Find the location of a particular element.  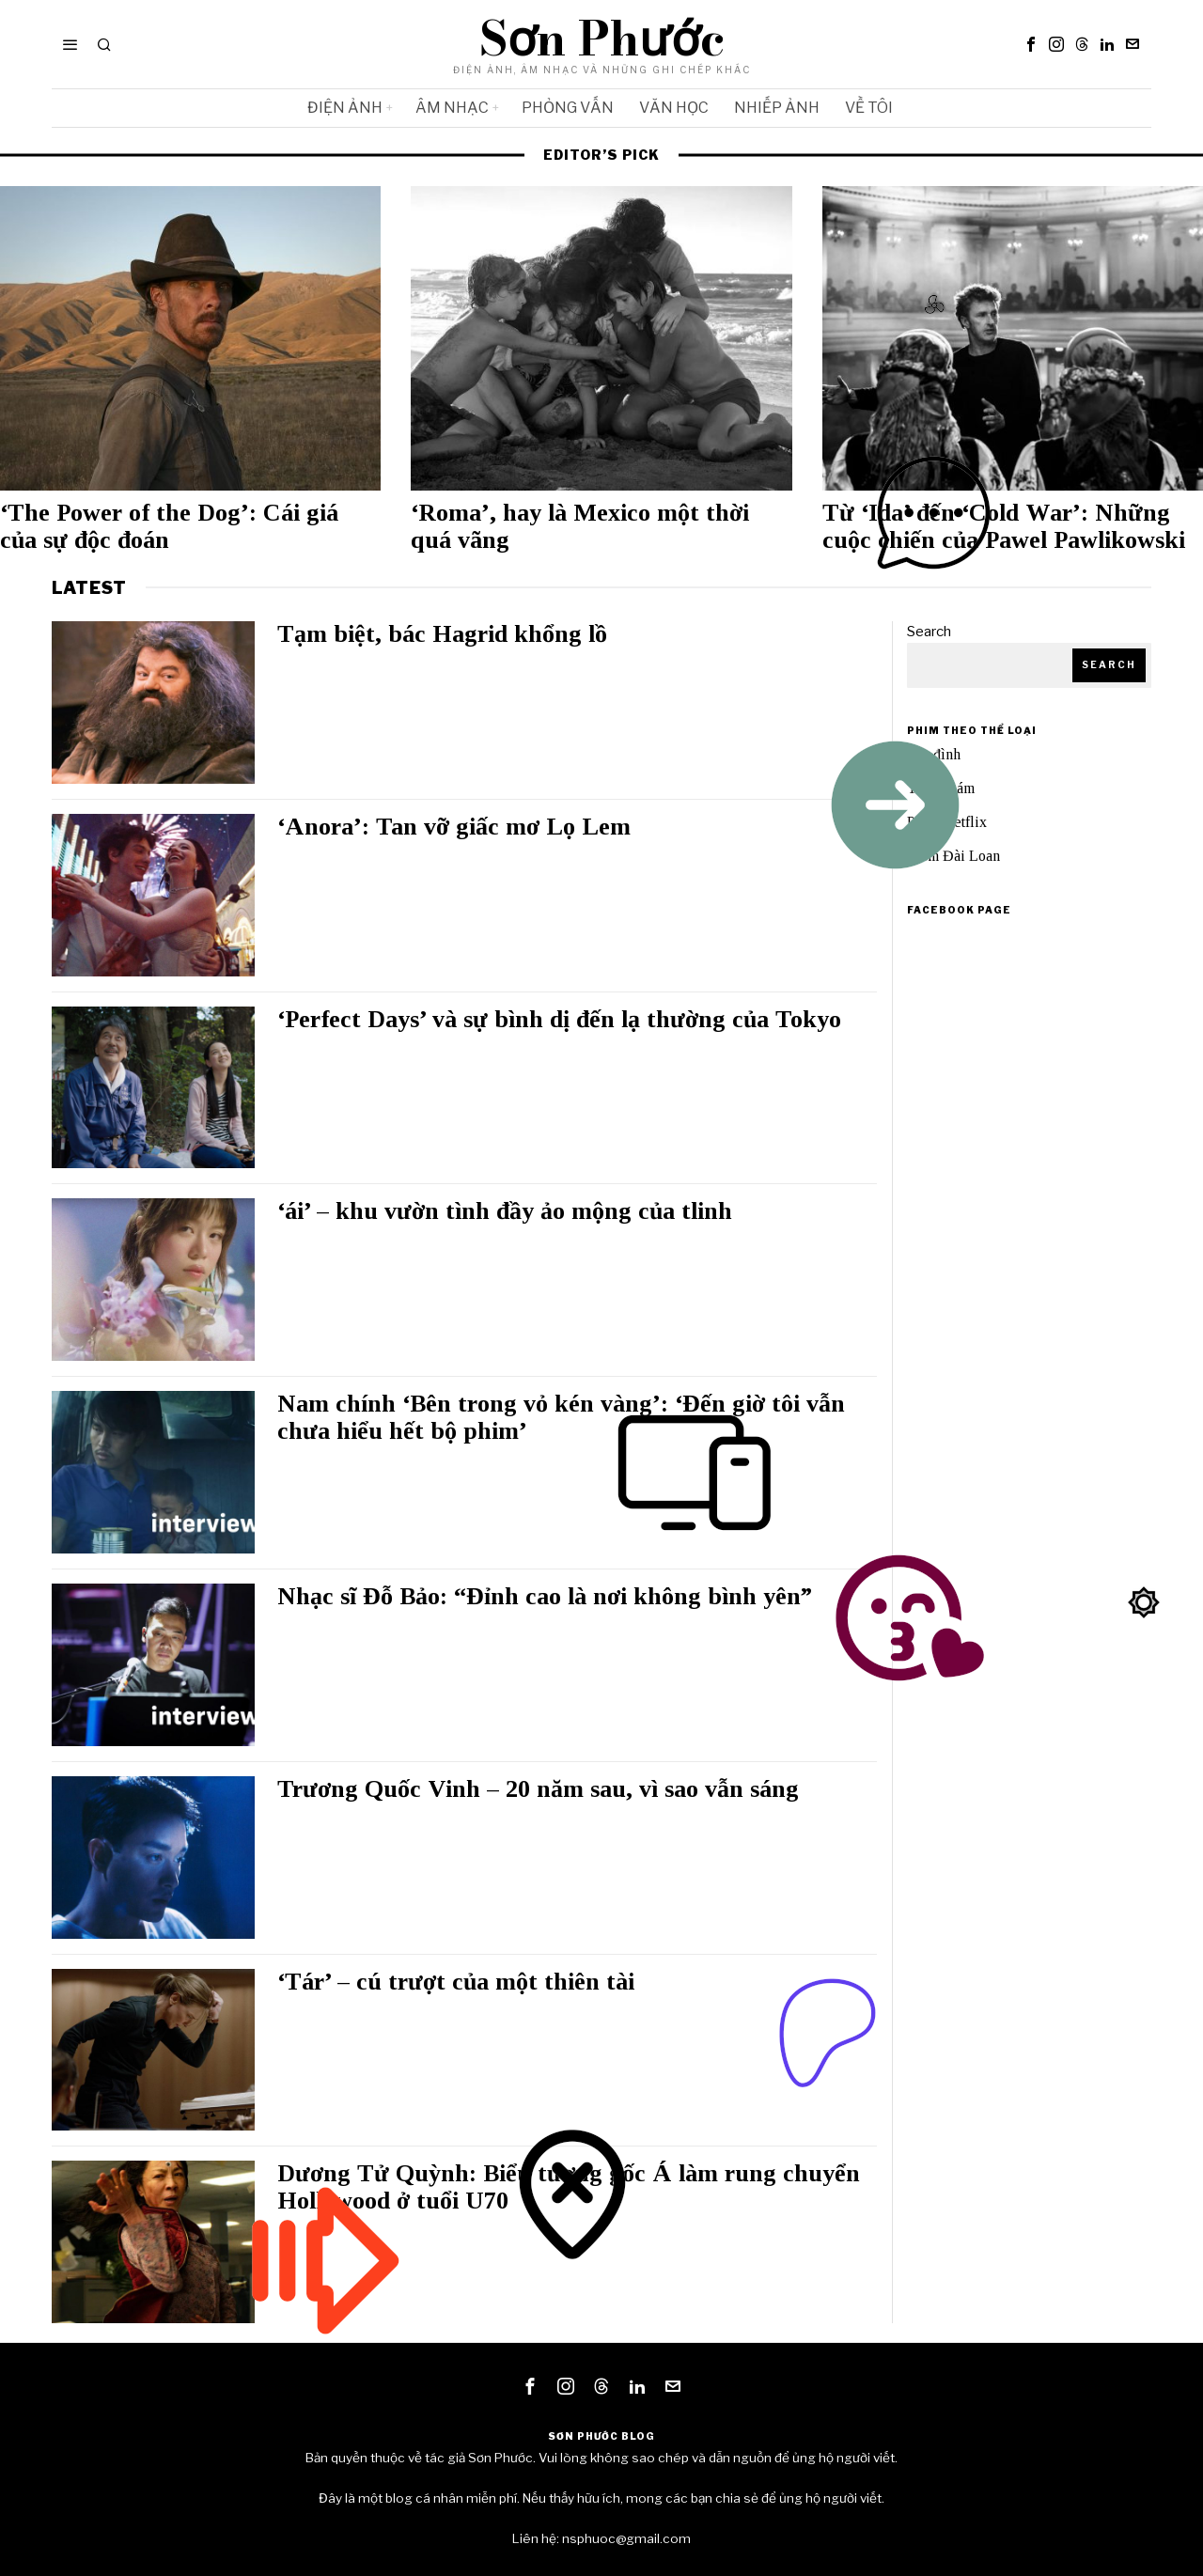

link to patreon profile or page is located at coordinates (823, 2031).